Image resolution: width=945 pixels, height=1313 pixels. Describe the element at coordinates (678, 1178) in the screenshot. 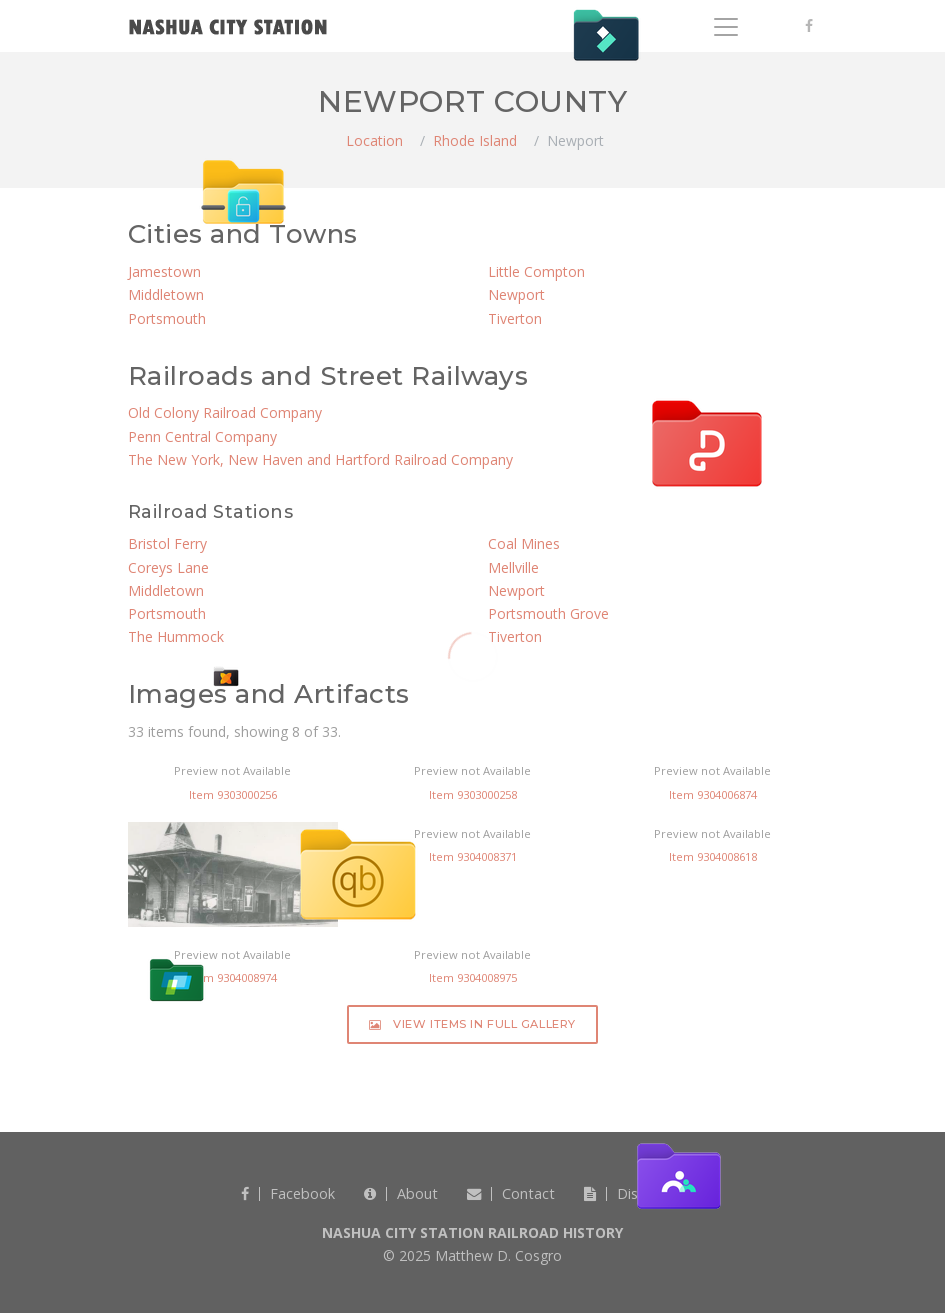

I see `open wondershare famisafe app folder` at that location.